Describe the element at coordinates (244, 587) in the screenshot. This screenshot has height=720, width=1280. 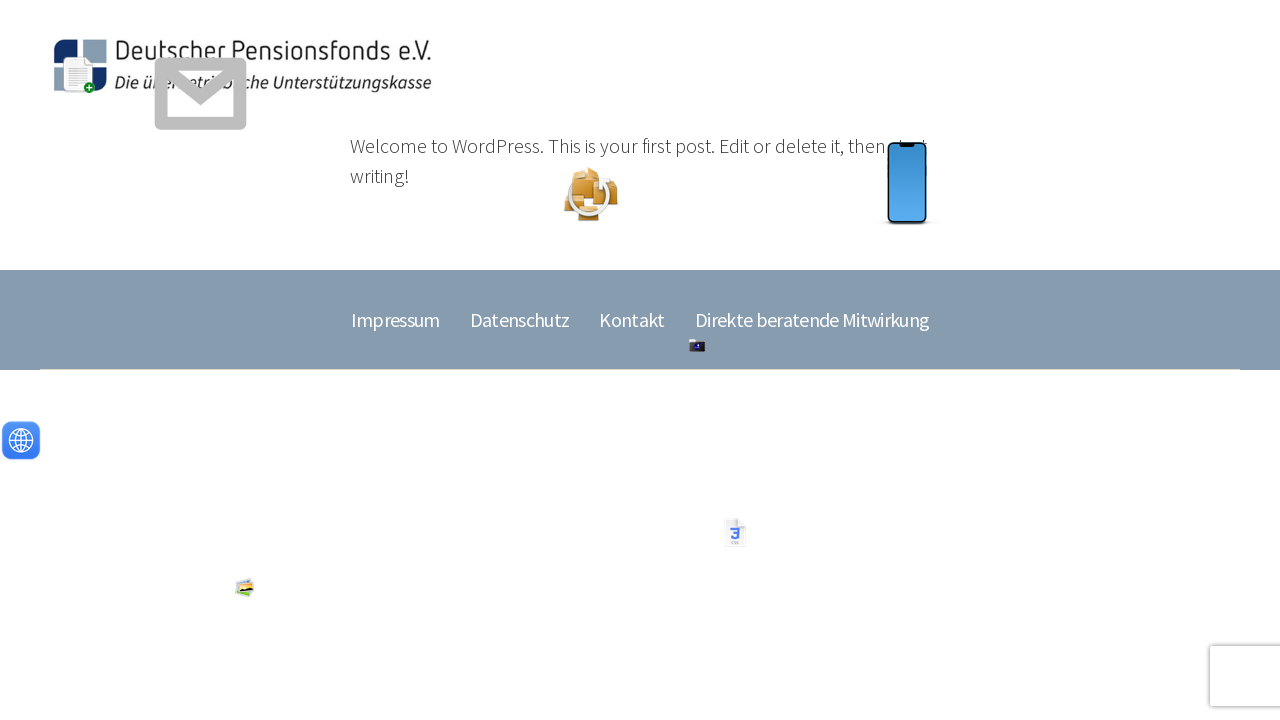
I see `access your photo library` at that location.